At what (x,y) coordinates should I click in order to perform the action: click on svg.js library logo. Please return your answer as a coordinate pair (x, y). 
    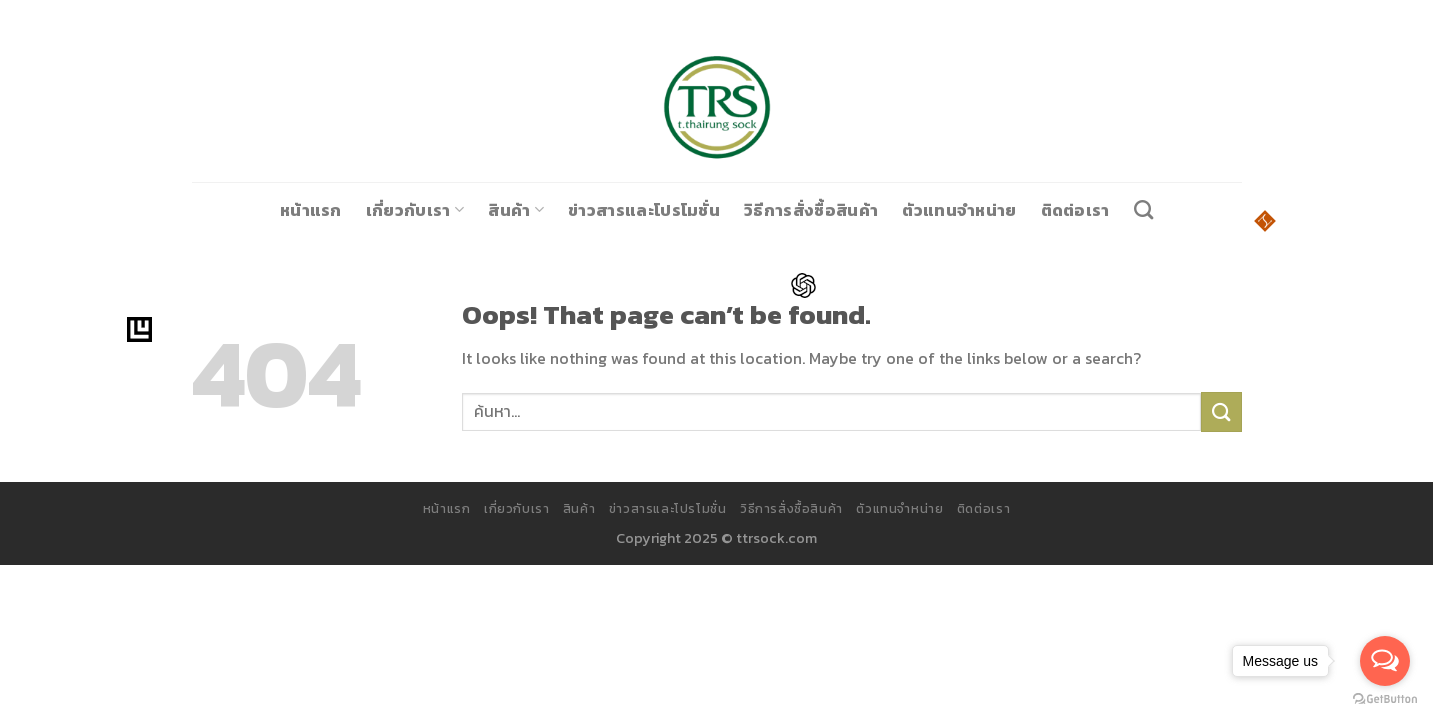
    Looking at the image, I should click on (1265, 221).